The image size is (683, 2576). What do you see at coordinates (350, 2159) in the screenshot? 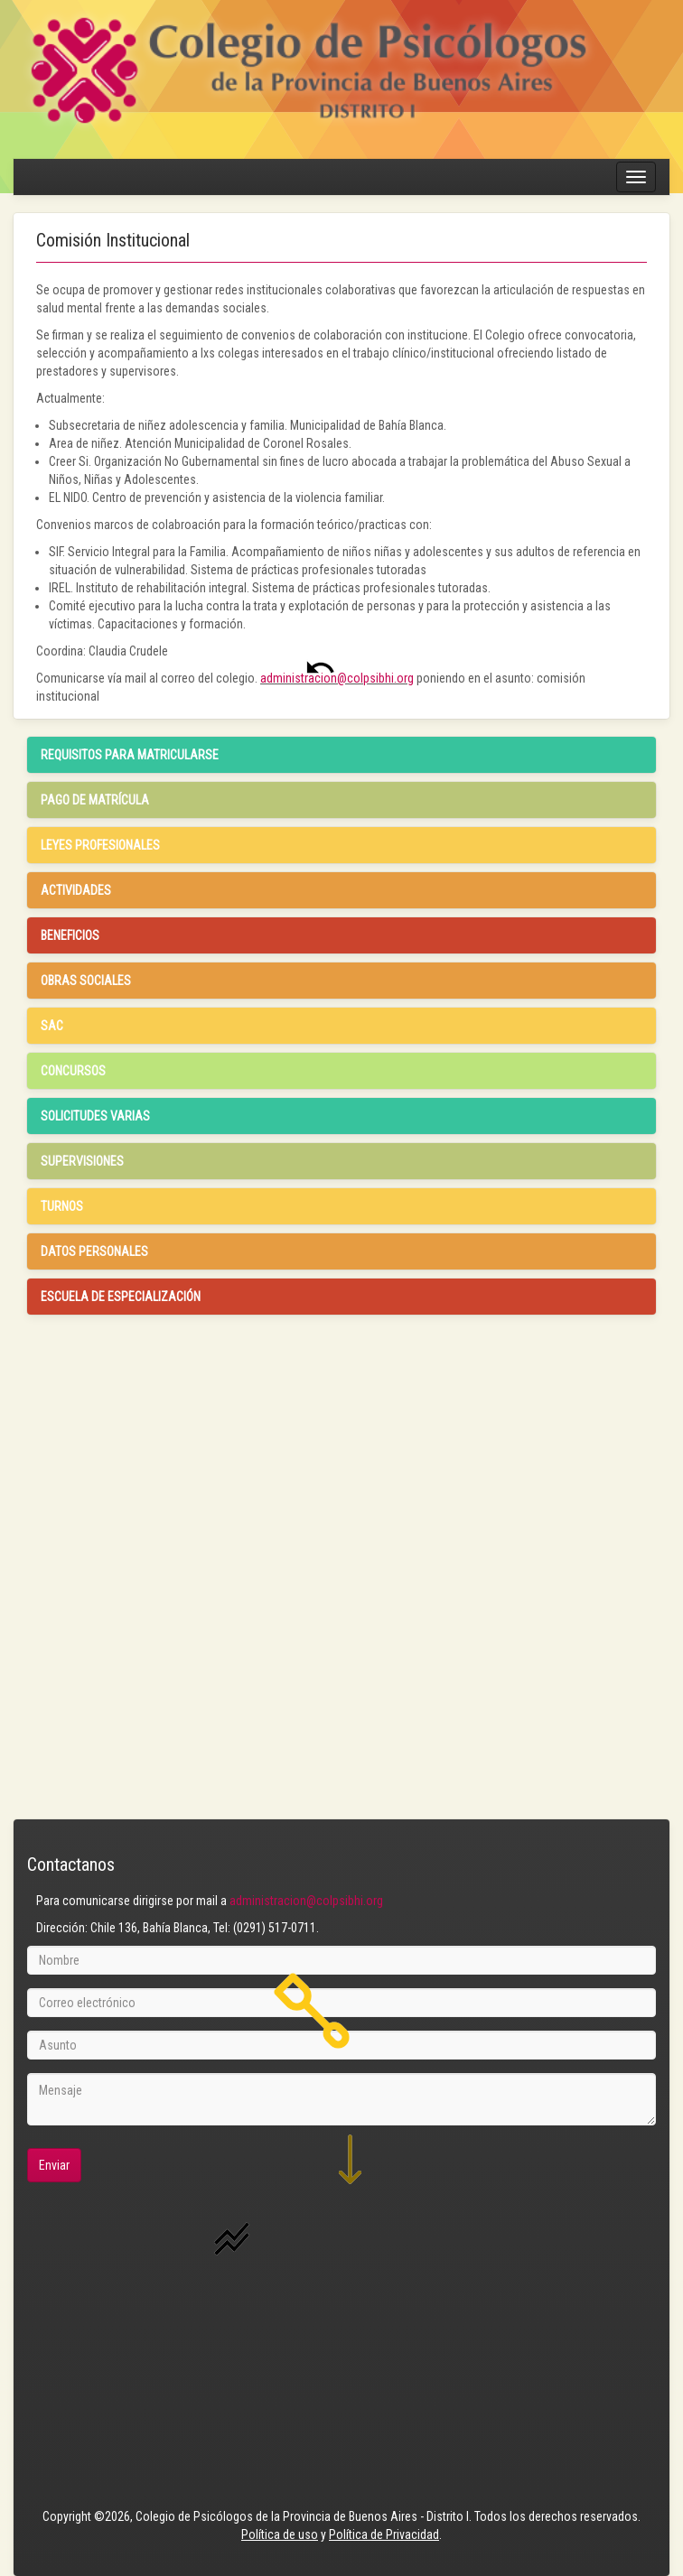
I see `scroll down for more content` at bounding box center [350, 2159].